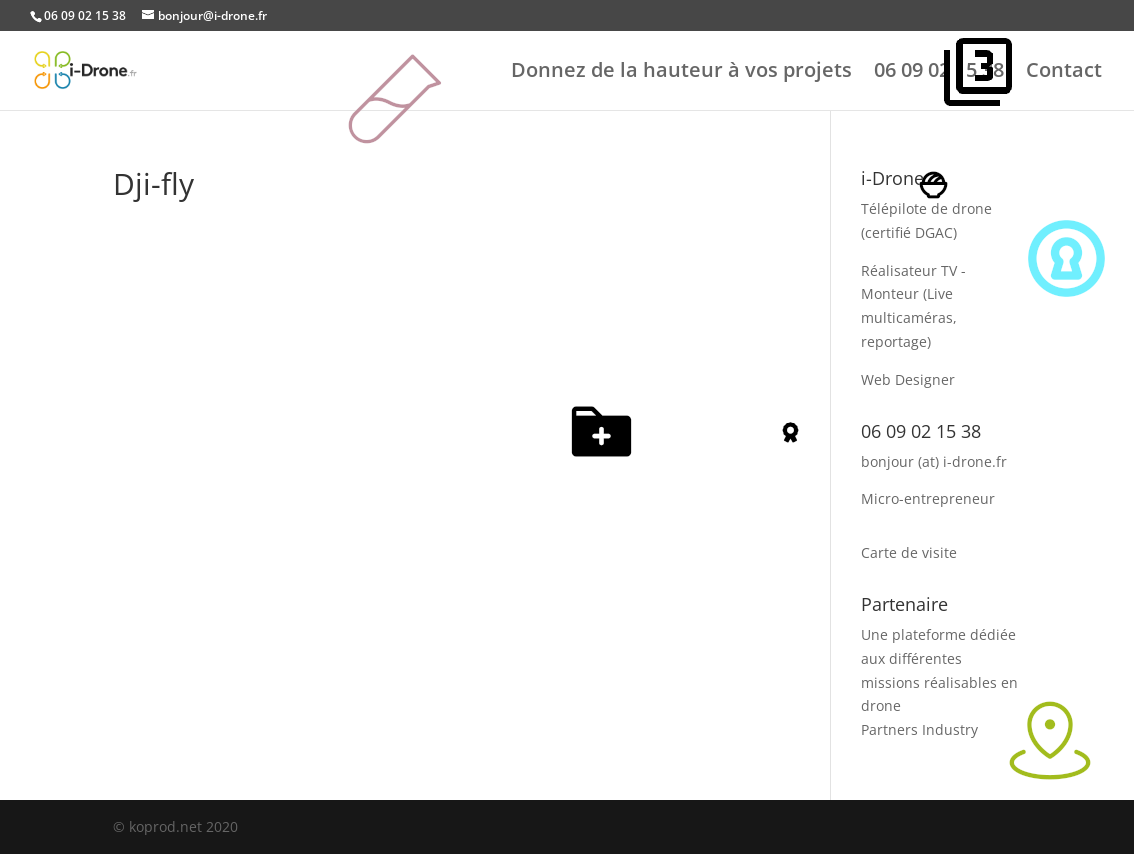 Image resolution: width=1134 pixels, height=854 pixels. What do you see at coordinates (978, 72) in the screenshot?
I see `filter or view the third item in a sequence` at bounding box center [978, 72].